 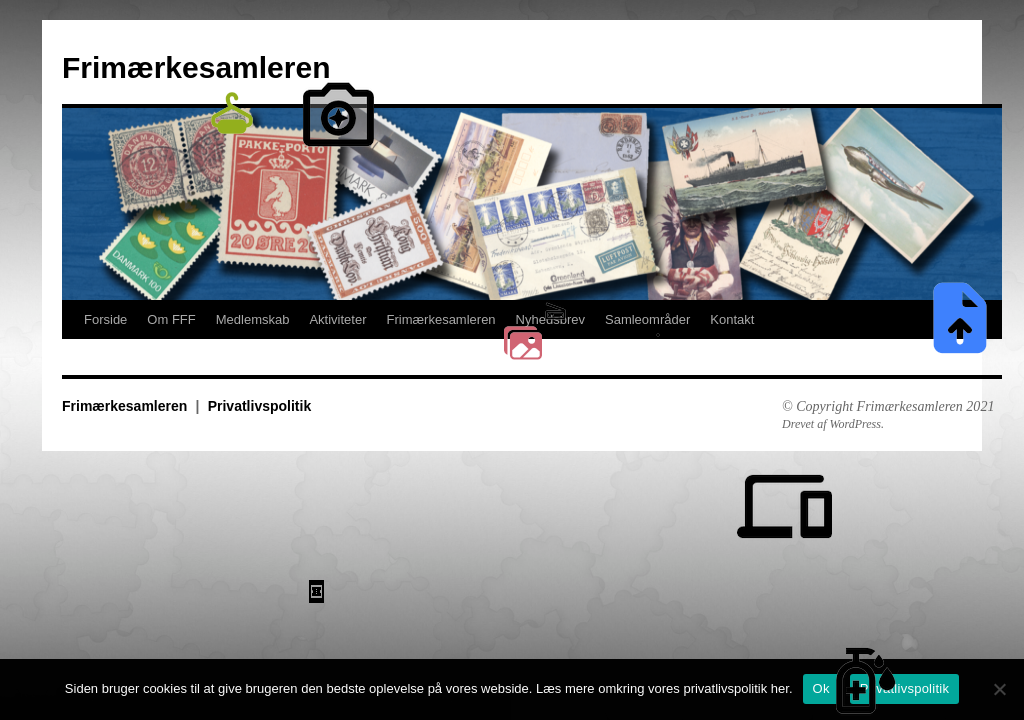 I want to click on browse clothing or wardrobe items, so click(x=232, y=113).